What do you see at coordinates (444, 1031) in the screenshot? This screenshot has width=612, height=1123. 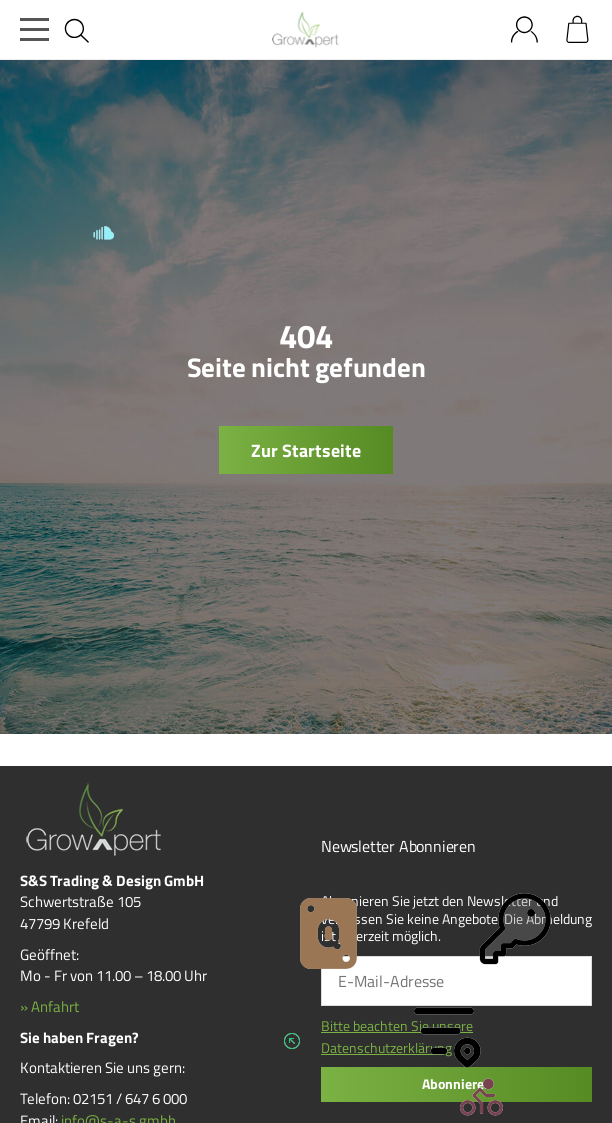 I see `filter results by location` at bounding box center [444, 1031].